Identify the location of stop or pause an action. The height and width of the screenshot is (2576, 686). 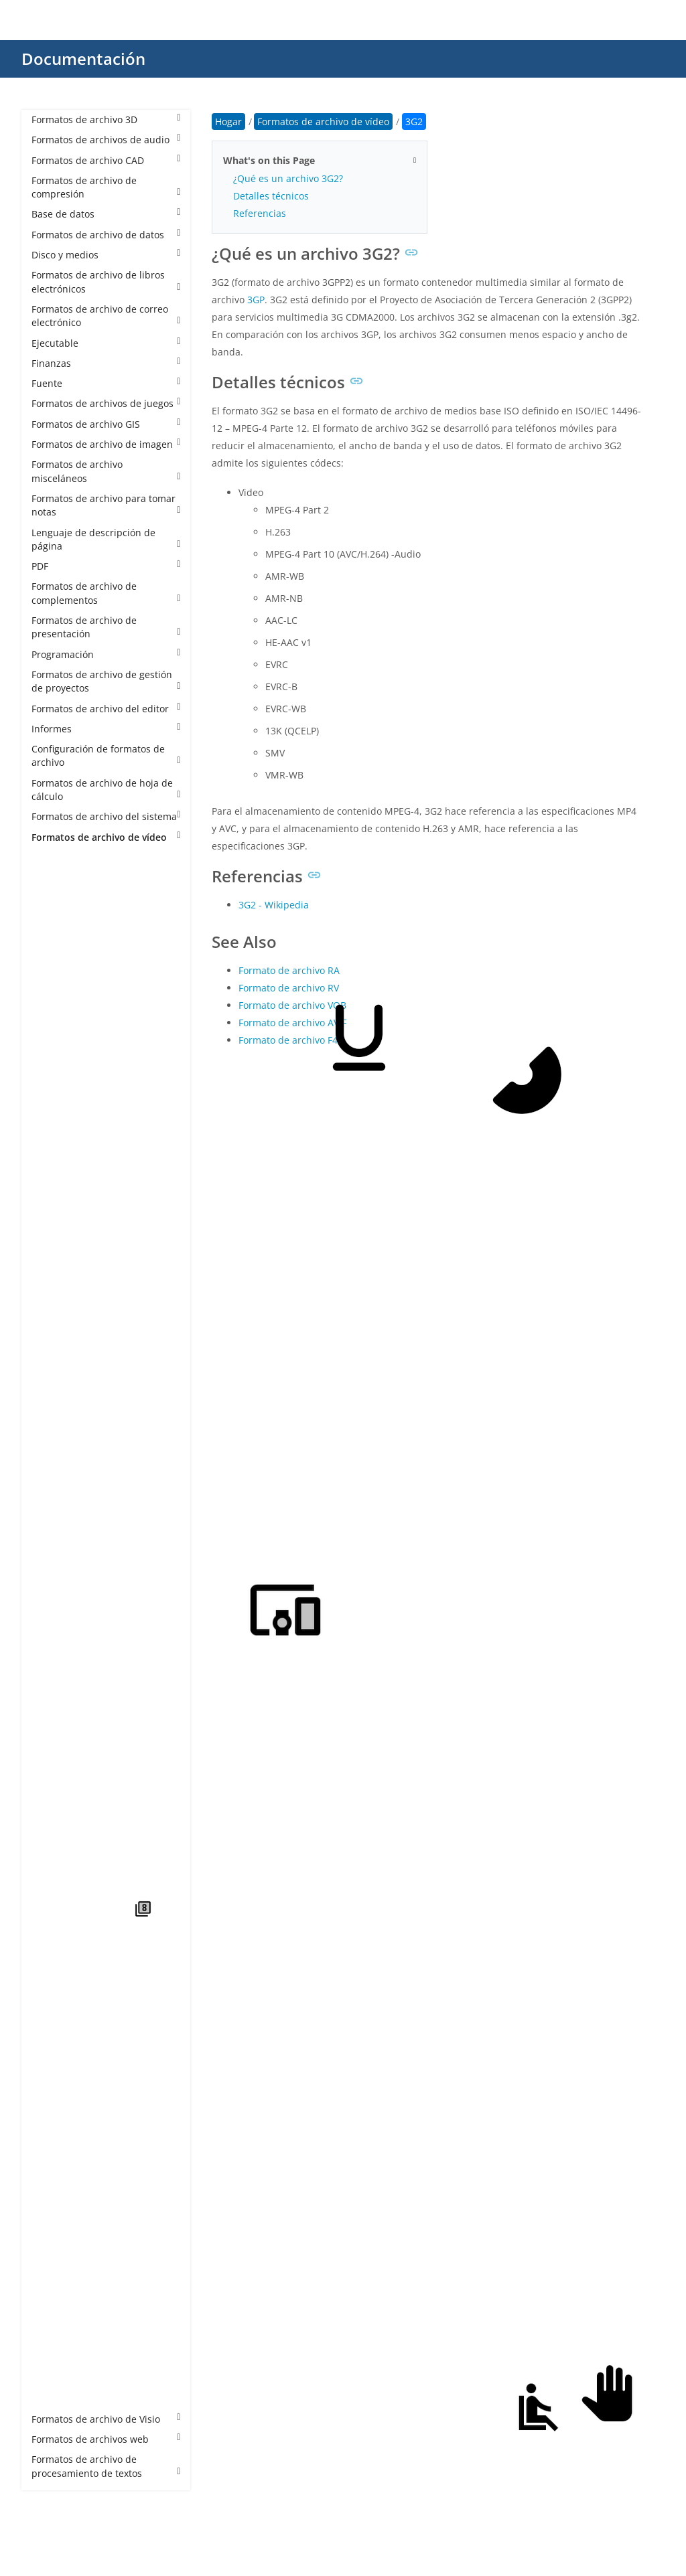
(606, 2393).